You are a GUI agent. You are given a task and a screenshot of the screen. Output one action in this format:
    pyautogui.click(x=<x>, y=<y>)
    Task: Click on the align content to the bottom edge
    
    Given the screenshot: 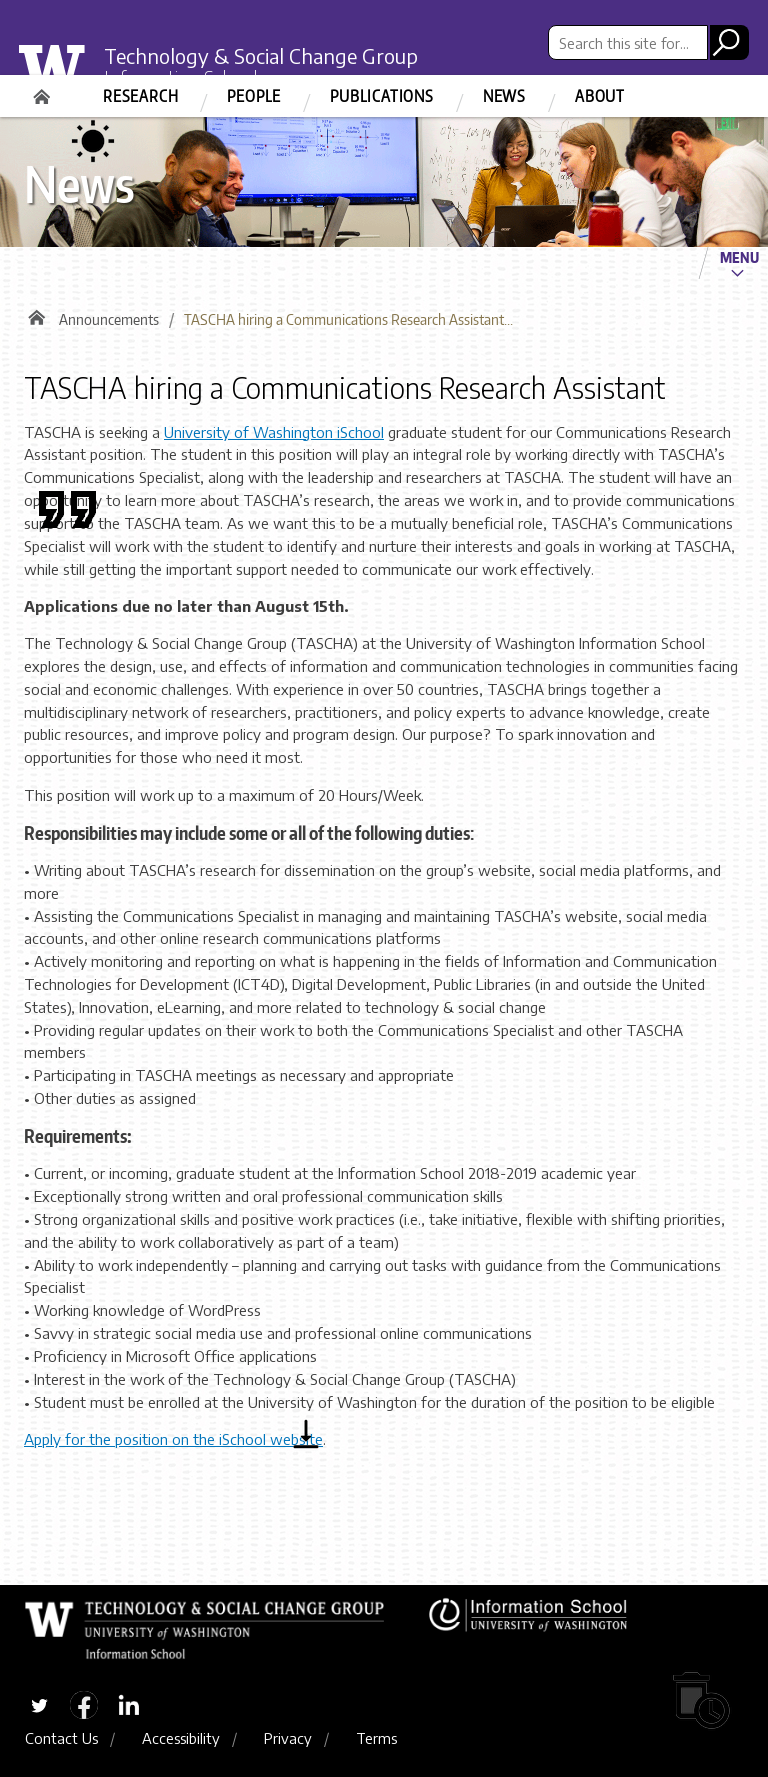 What is the action you would take?
    pyautogui.click(x=306, y=1434)
    